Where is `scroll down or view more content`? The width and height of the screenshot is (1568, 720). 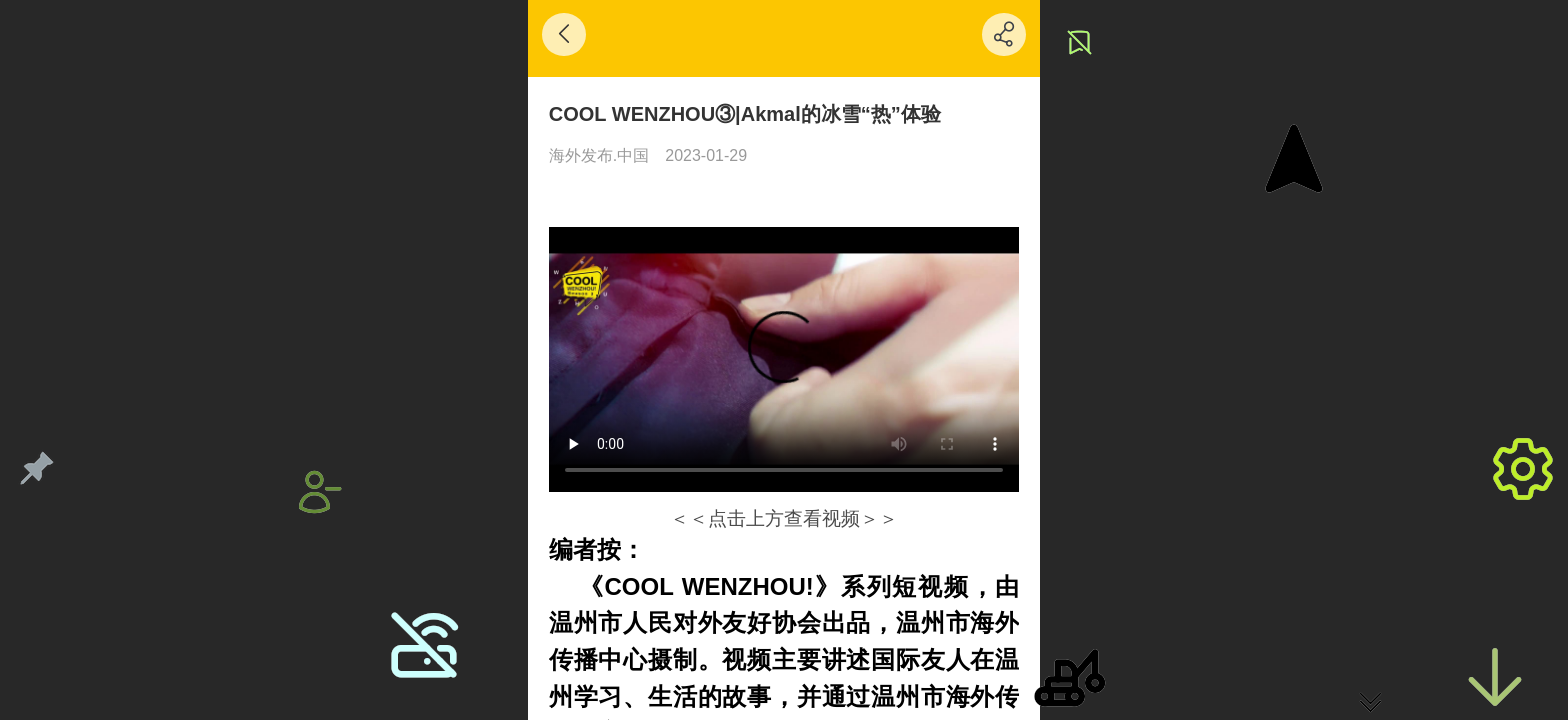
scroll down or view more content is located at coordinates (1495, 677).